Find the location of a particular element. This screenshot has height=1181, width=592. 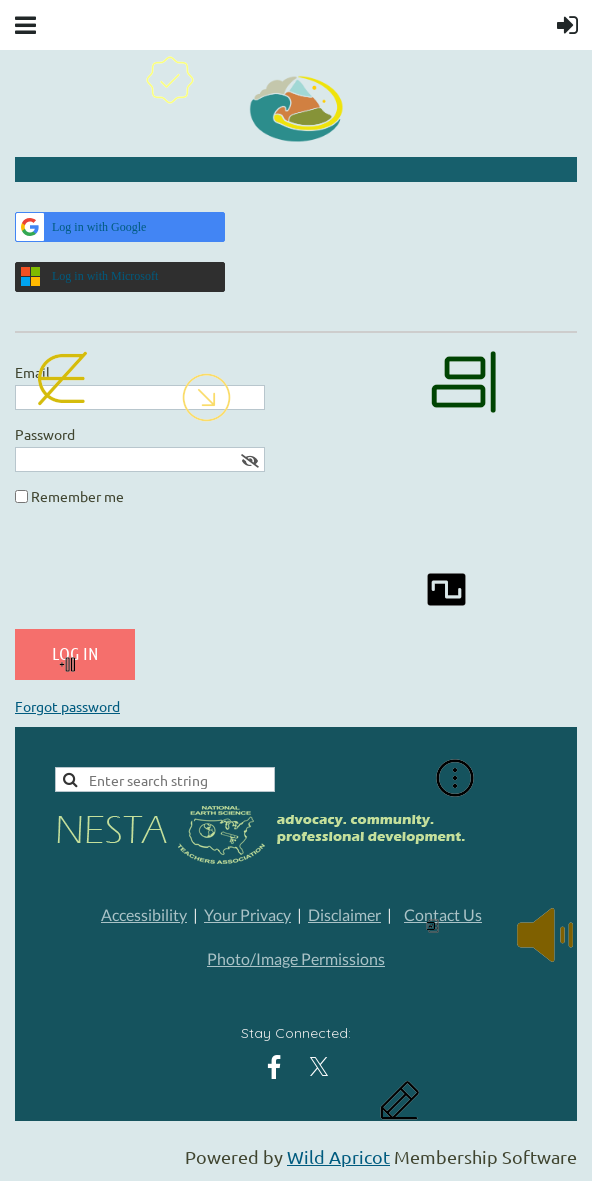

align text or content to the right is located at coordinates (465, 382).